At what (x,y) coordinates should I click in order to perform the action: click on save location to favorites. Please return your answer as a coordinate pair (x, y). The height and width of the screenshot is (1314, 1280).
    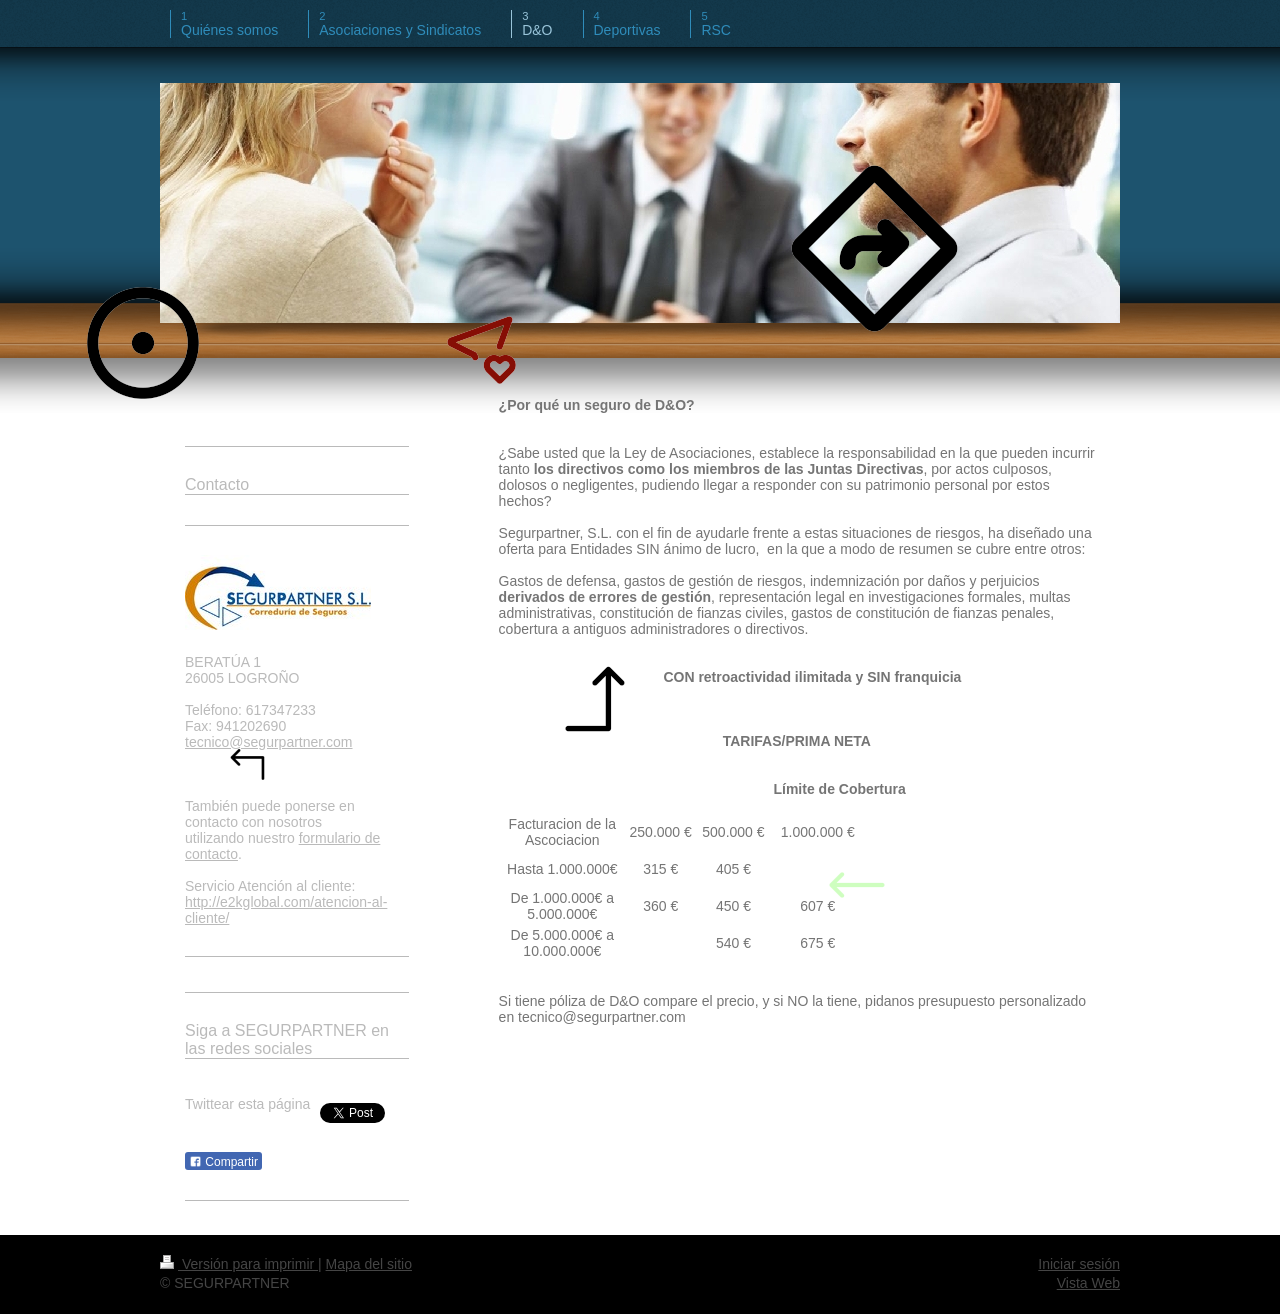
    Looking at the image, I should click on (480, 348).